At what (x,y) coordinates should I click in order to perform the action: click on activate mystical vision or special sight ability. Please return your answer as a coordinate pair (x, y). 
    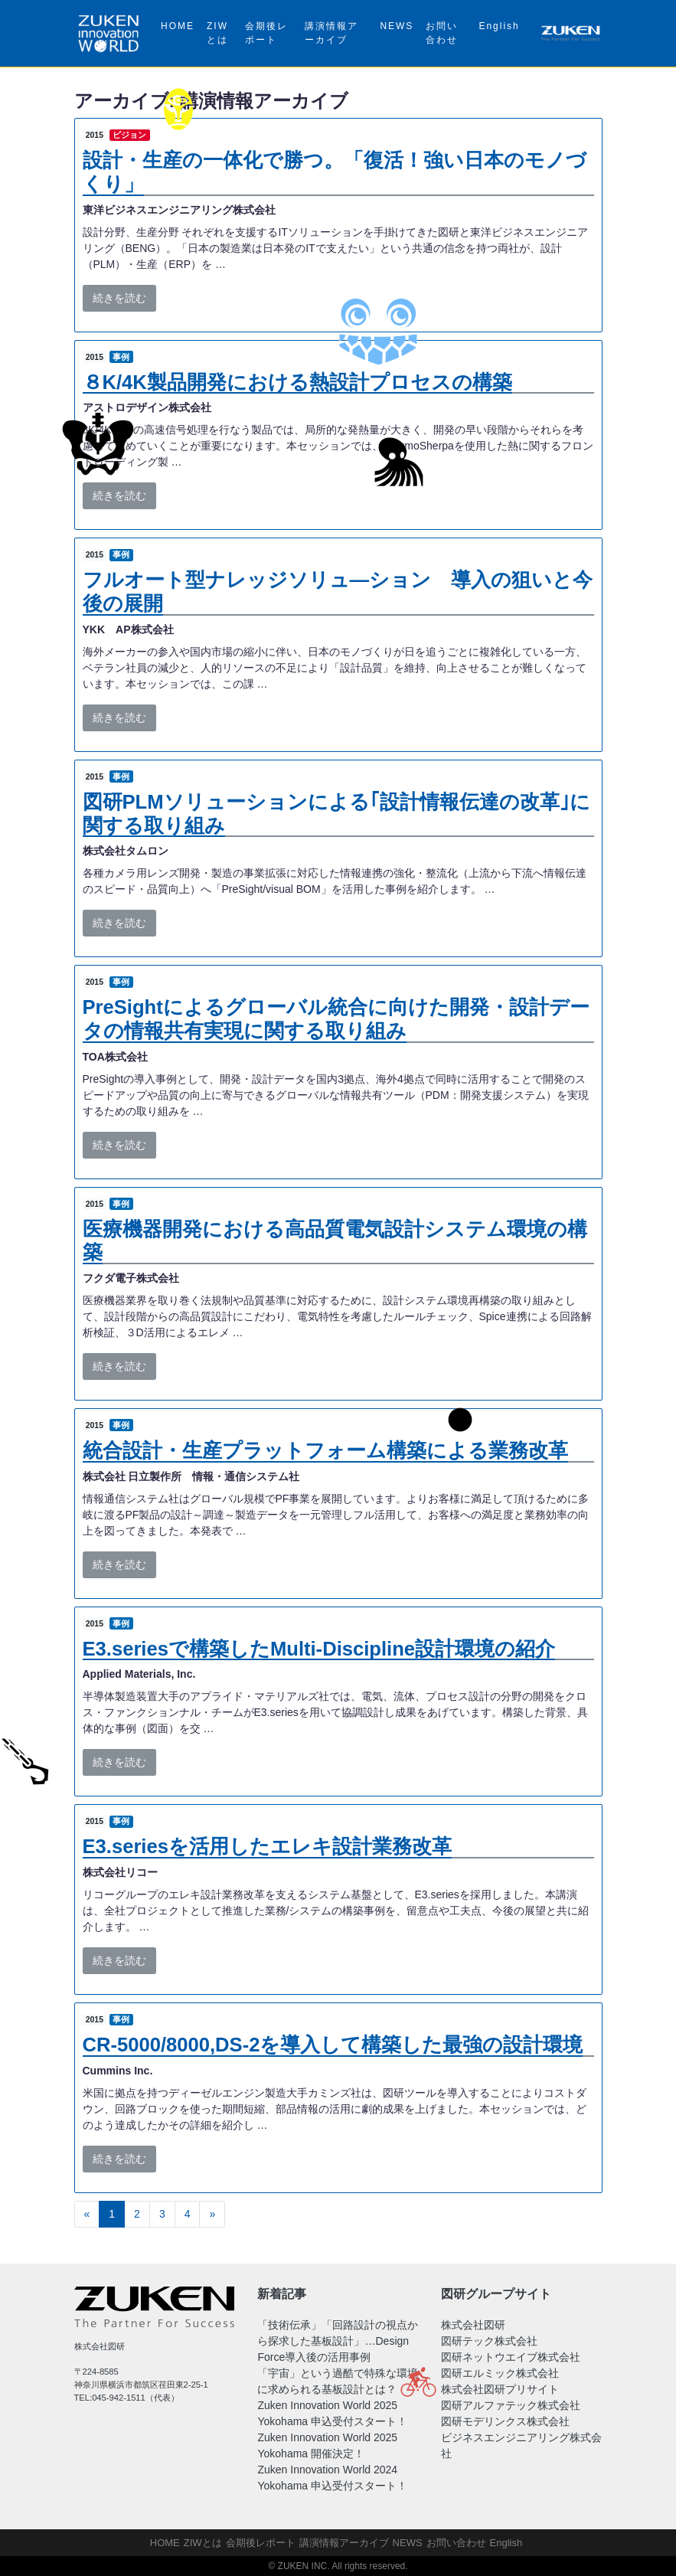
    Looking at the image, I should click on (178, 109).